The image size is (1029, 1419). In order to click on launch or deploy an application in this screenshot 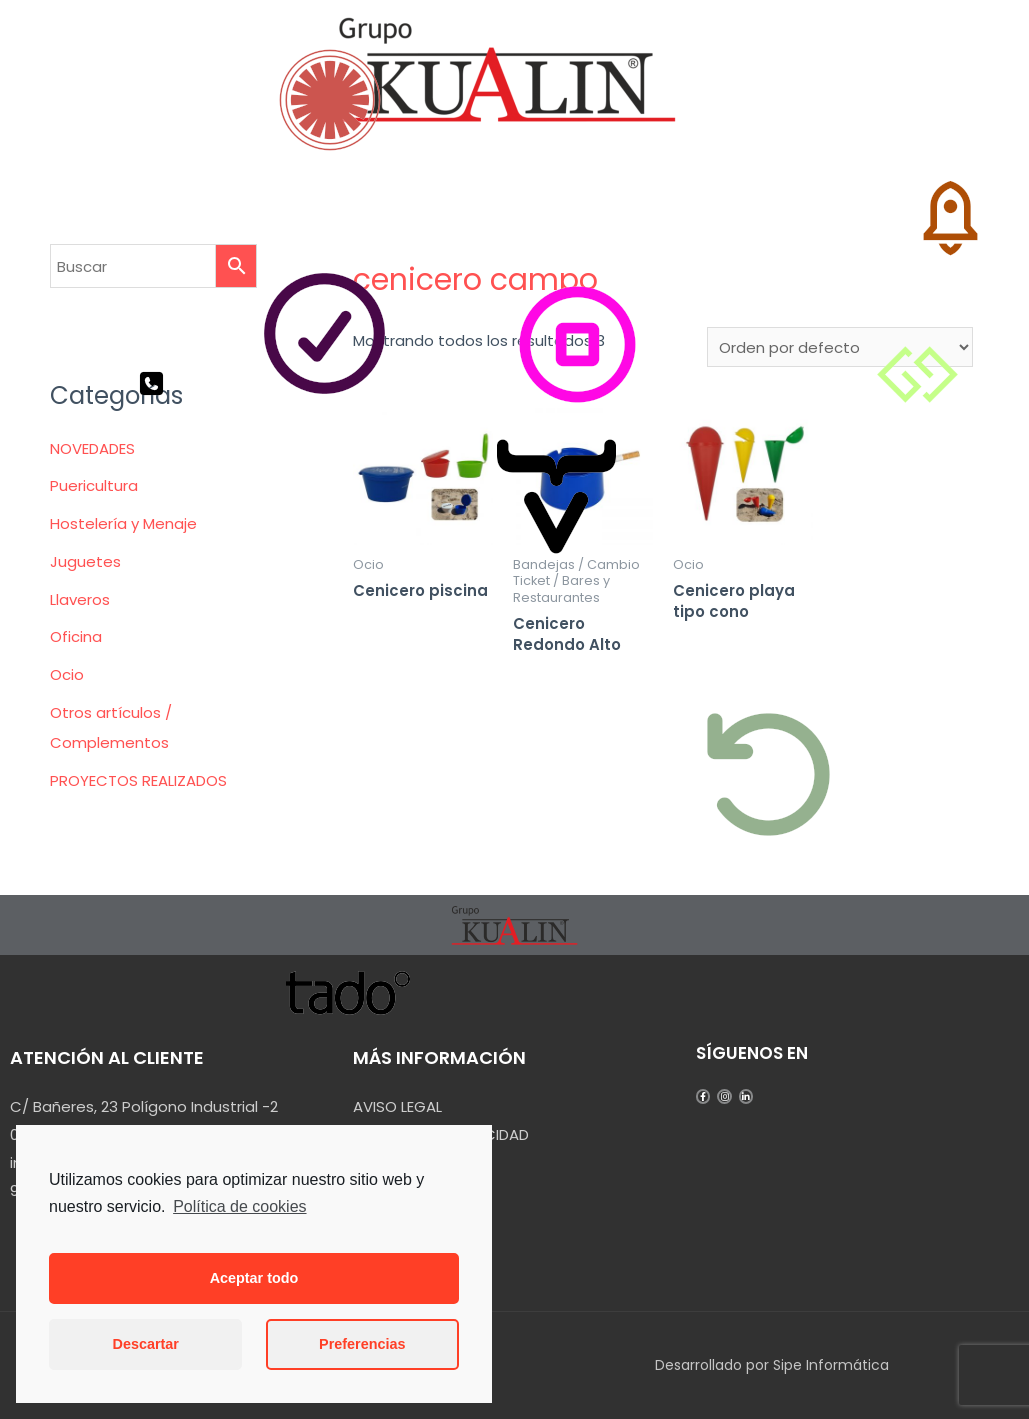, I will do `click(950, 216)`.